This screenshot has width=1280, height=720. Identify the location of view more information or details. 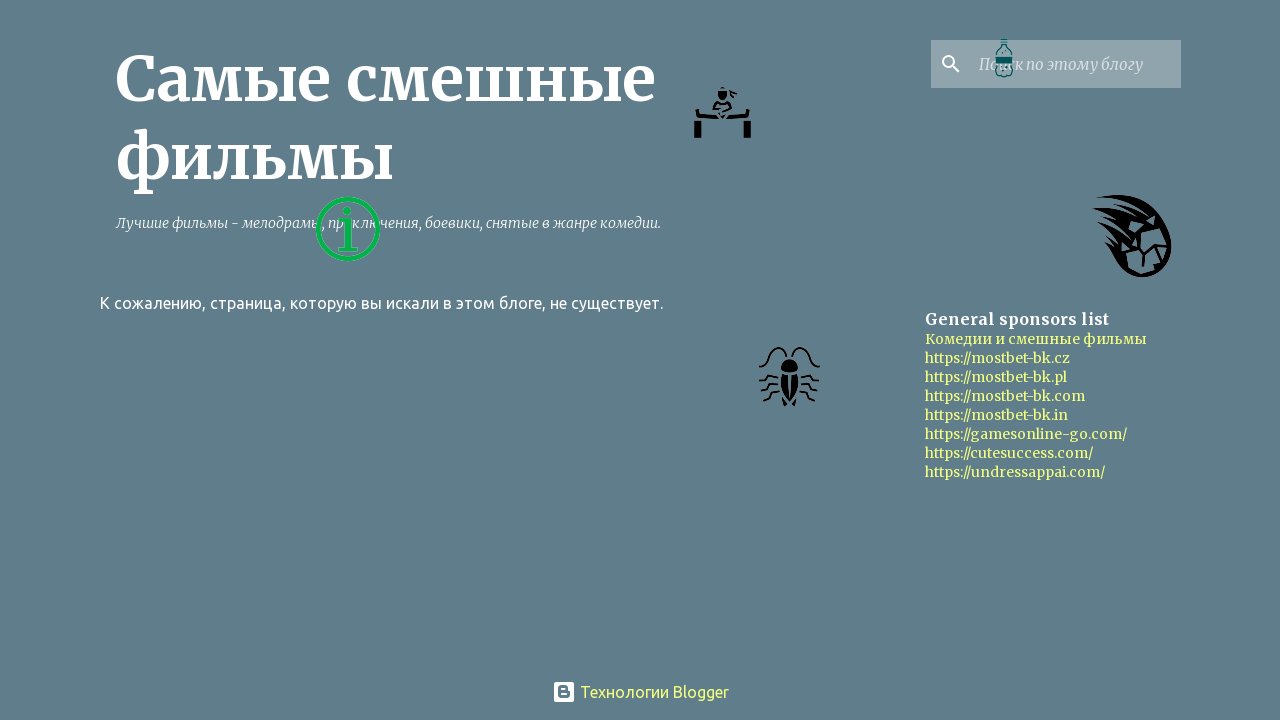
(348, 229).